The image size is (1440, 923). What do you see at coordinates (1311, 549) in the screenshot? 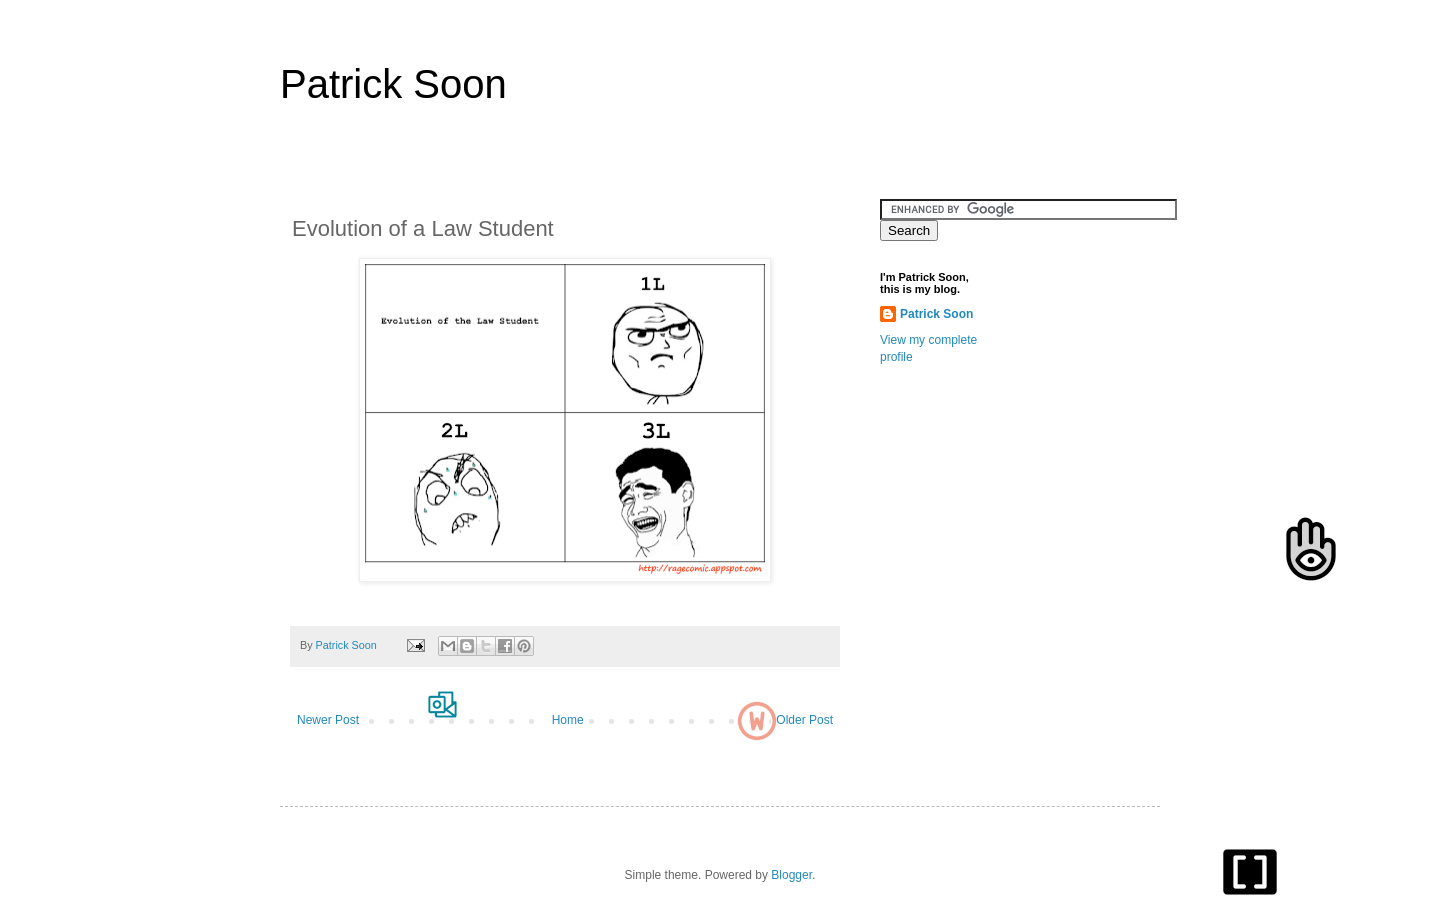
I see `enable palm recognition or hand-based biometric authentication` at bounding box center [1311, 549].